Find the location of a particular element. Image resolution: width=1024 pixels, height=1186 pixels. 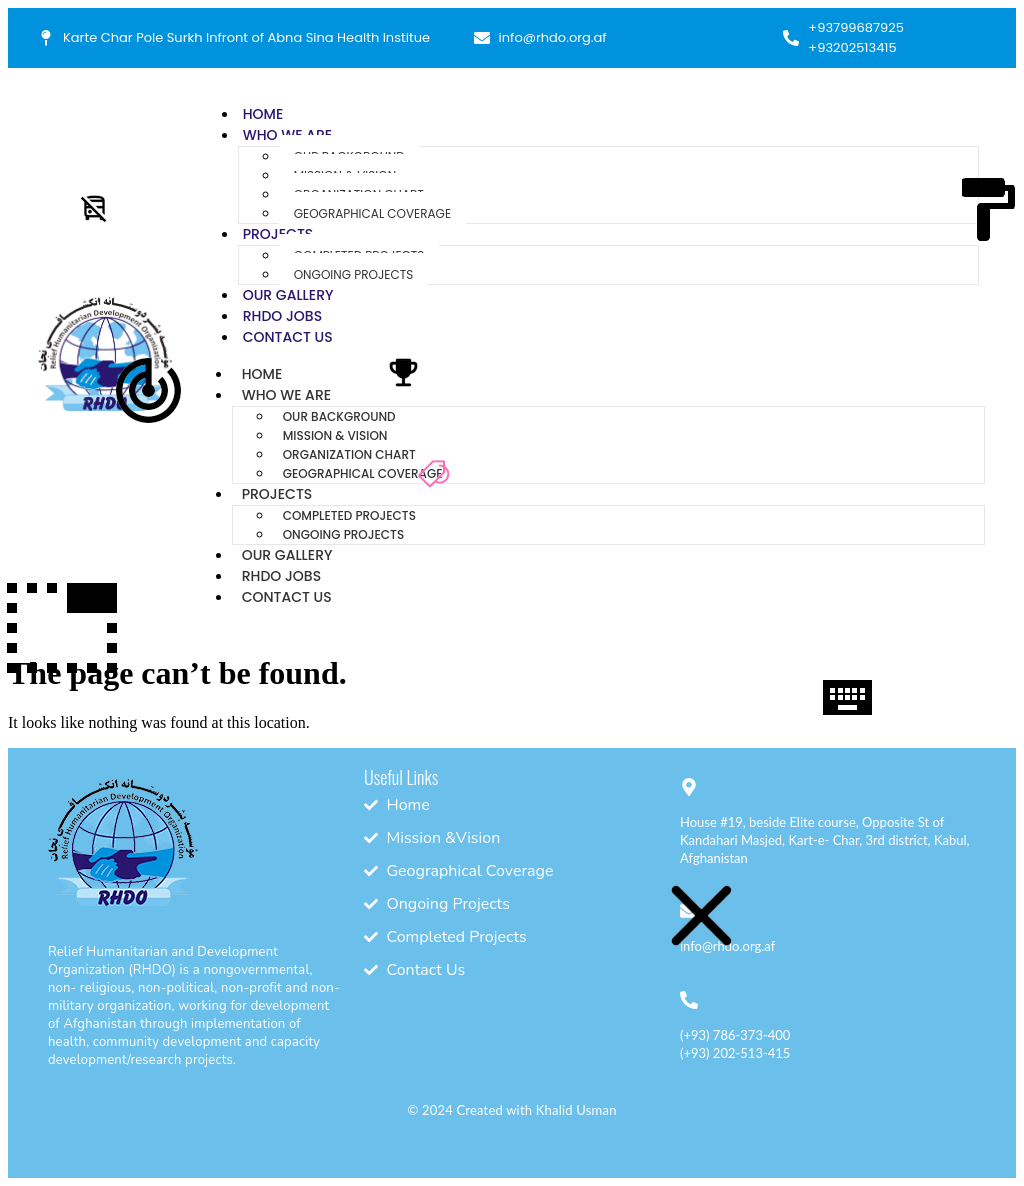

open the on-screen keyboard is located at coordinates (847, 697).